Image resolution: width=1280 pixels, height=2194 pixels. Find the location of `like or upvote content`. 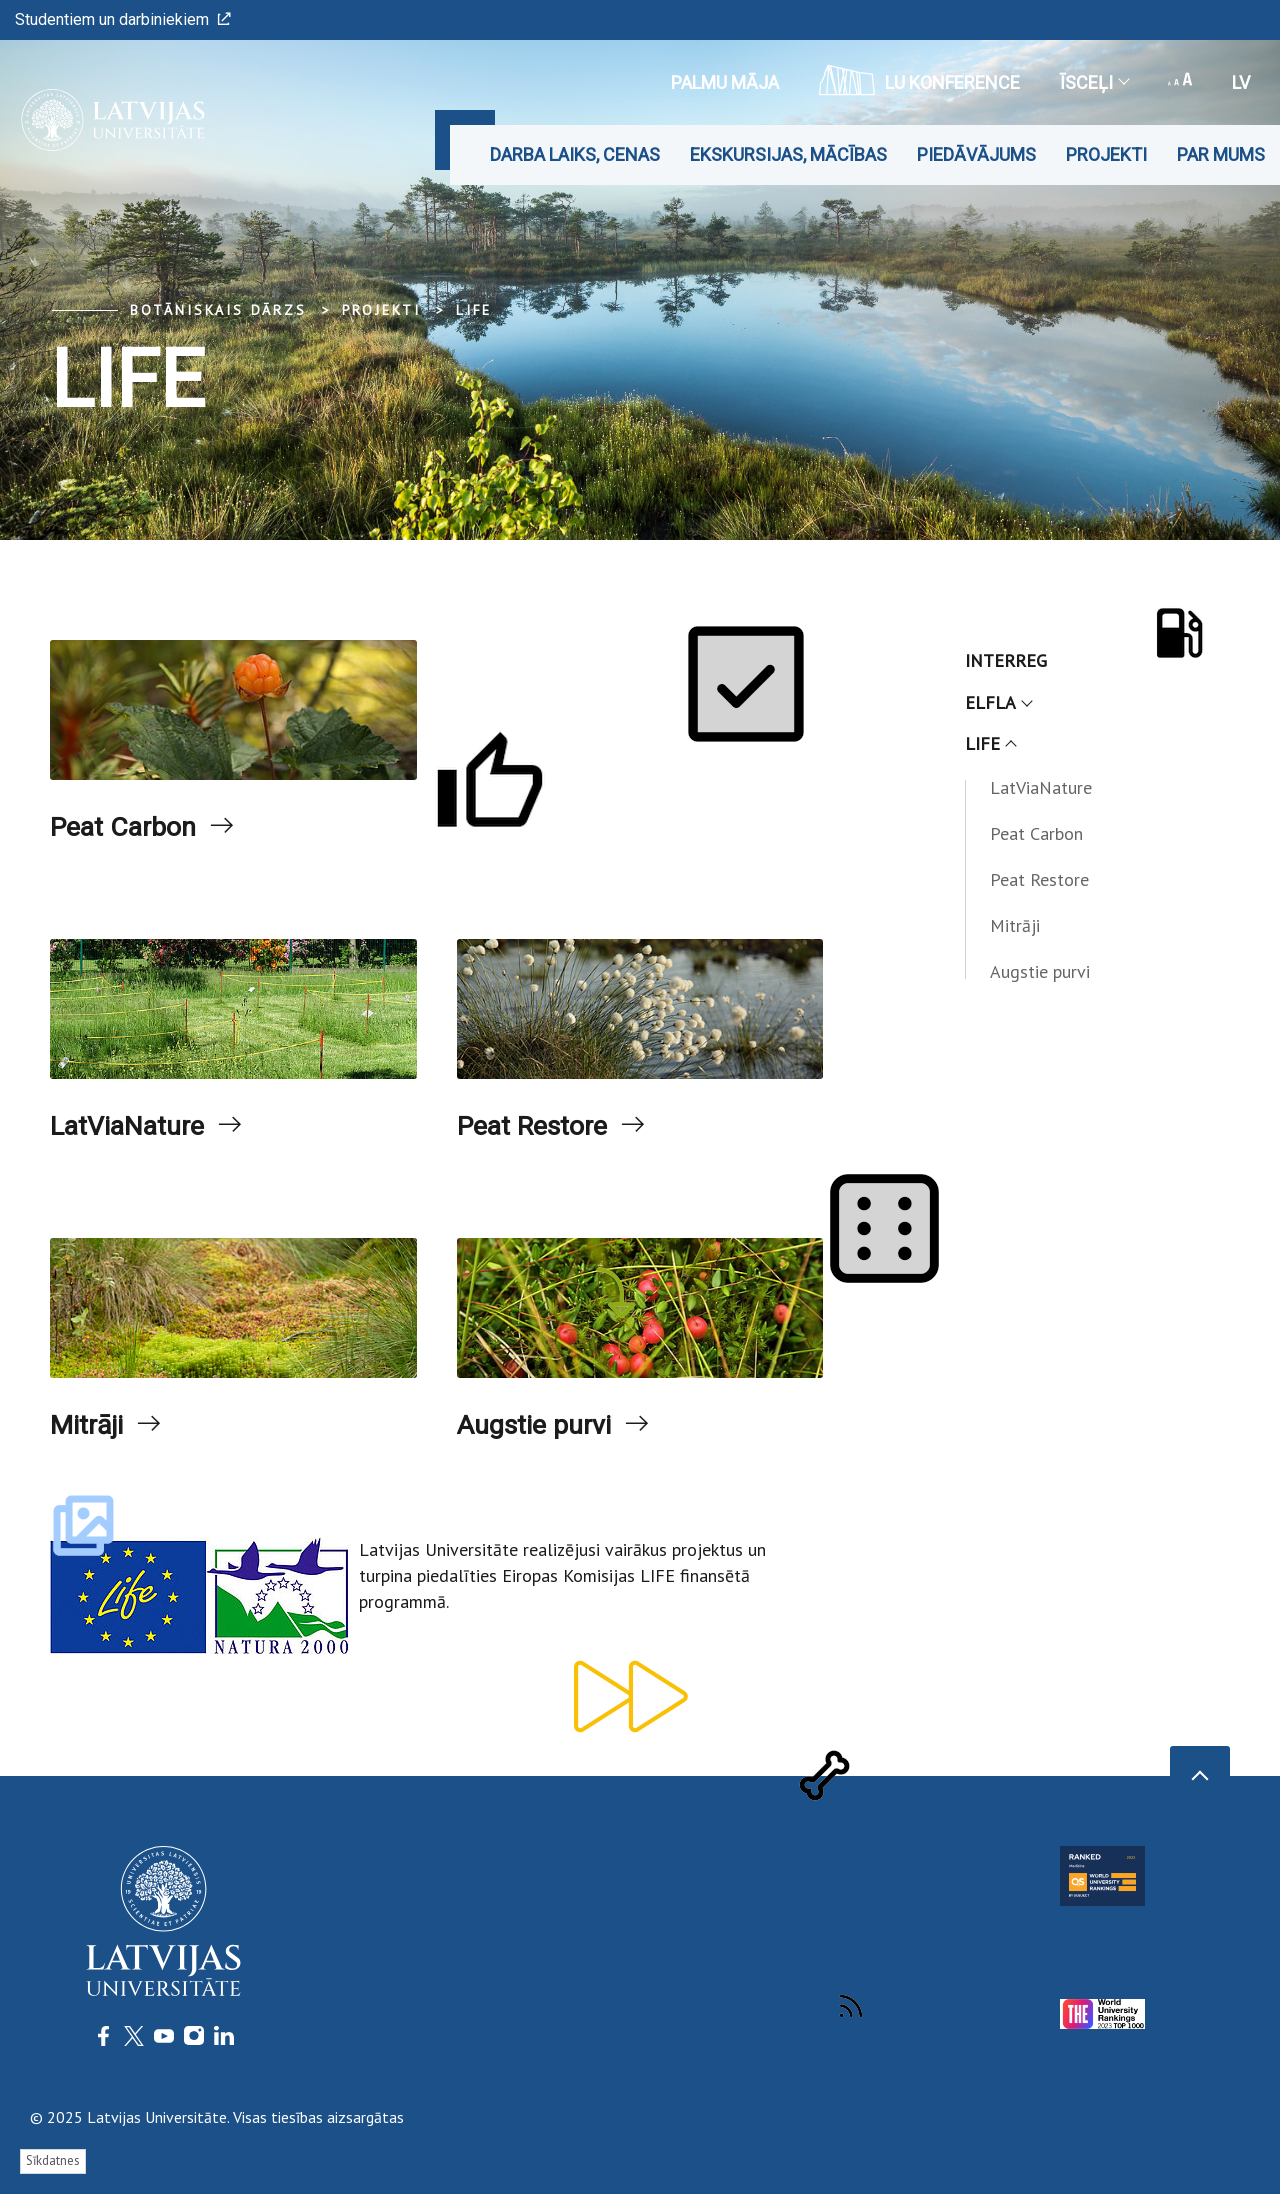

like or upvote content is located at coordinates (490, 784).